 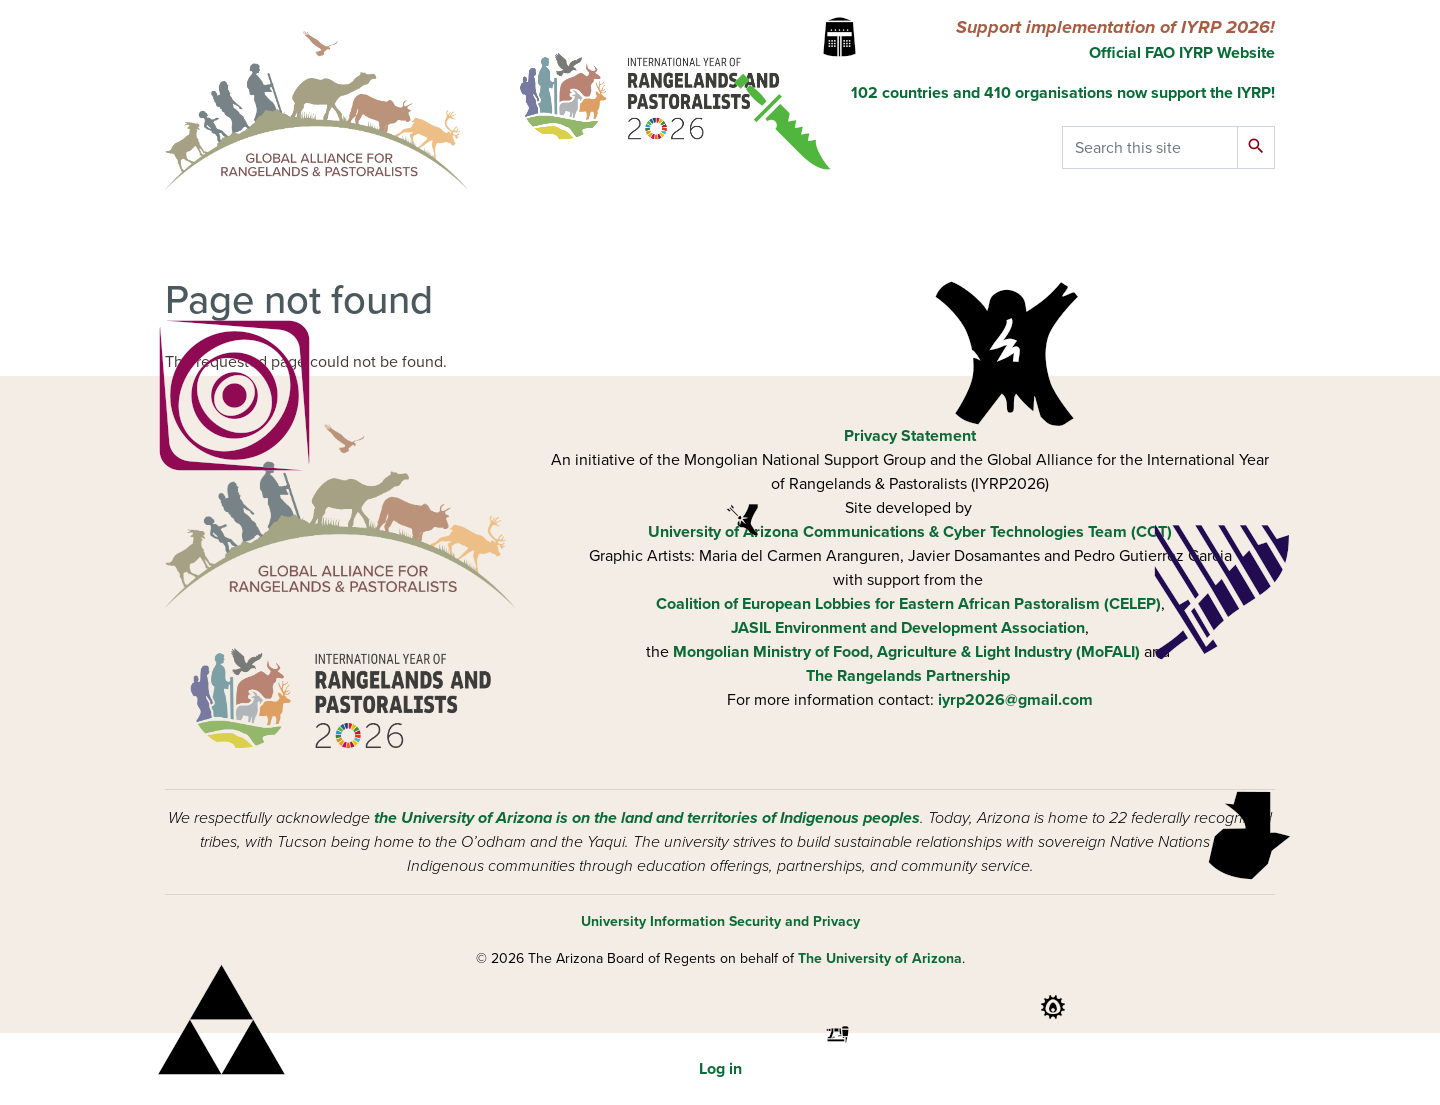 What do you see at coordinates (837, 1034) in the screenshot?
I see `pneumatic stapler tool in a crafting or building game` at bounding box center [837, 1034].